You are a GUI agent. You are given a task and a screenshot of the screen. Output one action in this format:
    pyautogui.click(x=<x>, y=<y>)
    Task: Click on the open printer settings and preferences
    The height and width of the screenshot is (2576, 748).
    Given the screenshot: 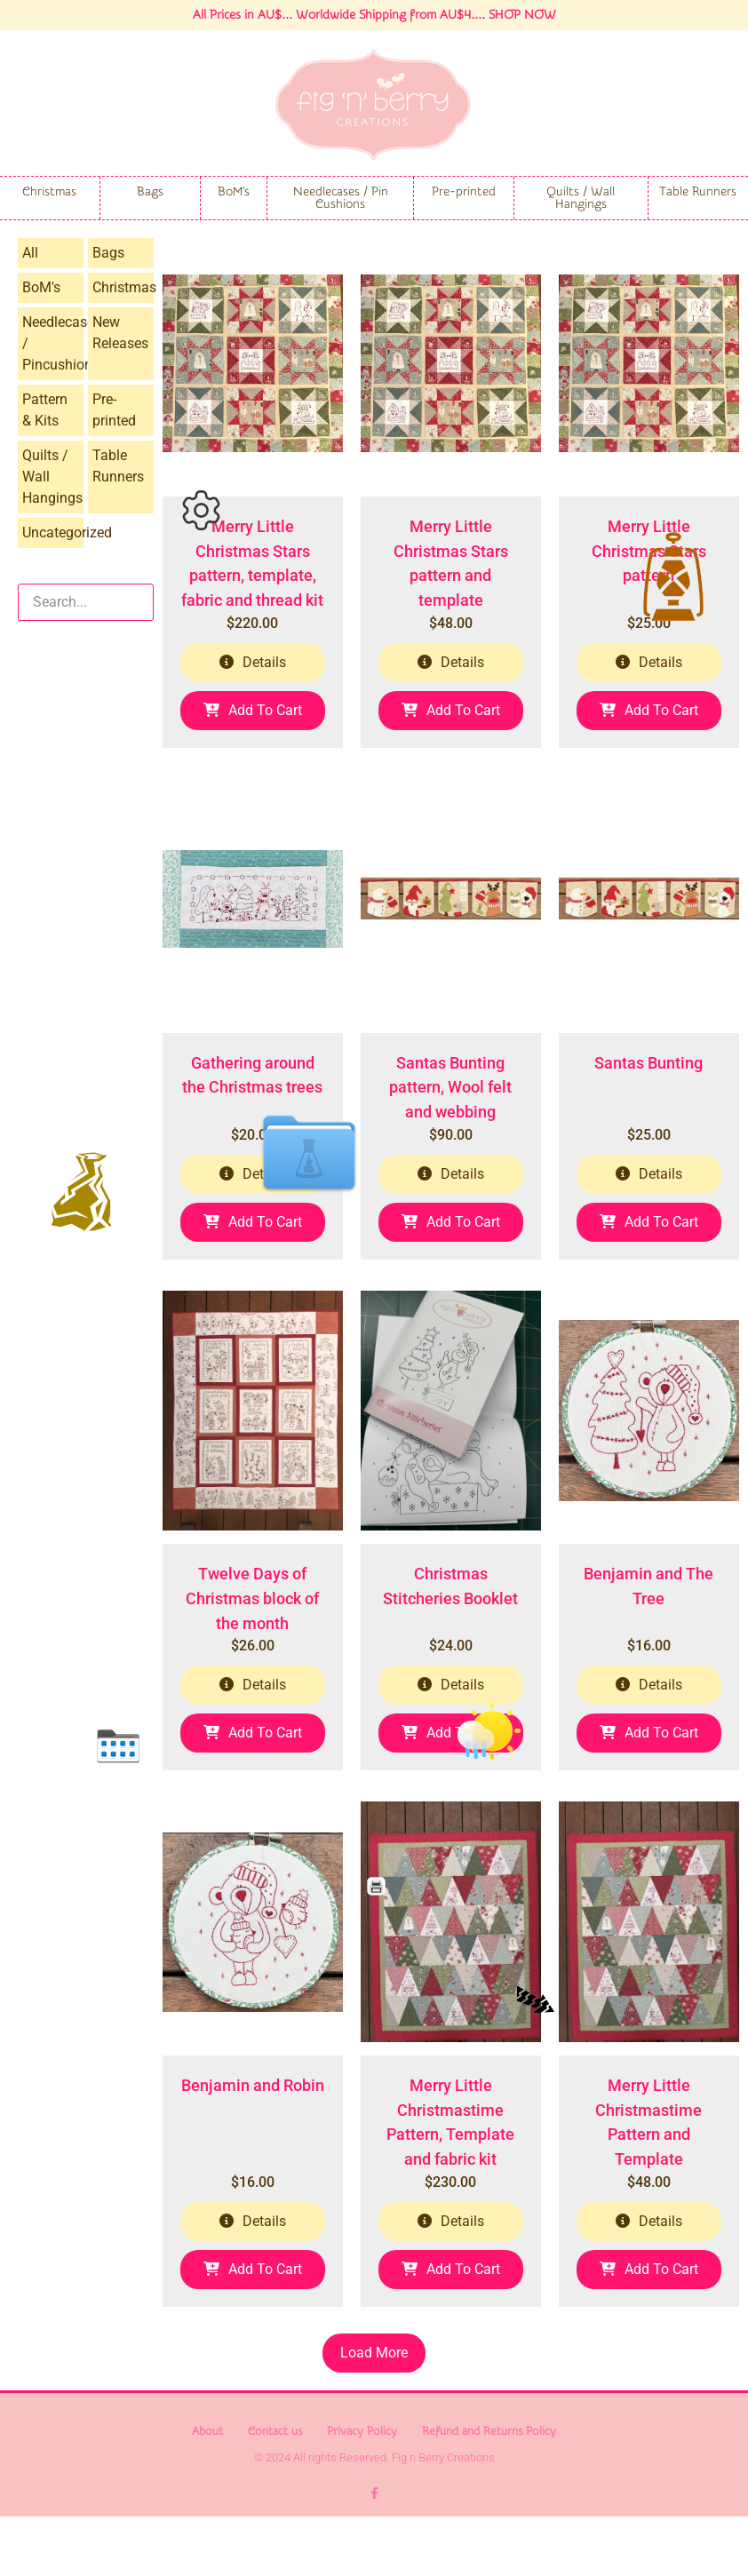 What is the action you would take?
    pyautogui.click(x=376, y=1886)
    